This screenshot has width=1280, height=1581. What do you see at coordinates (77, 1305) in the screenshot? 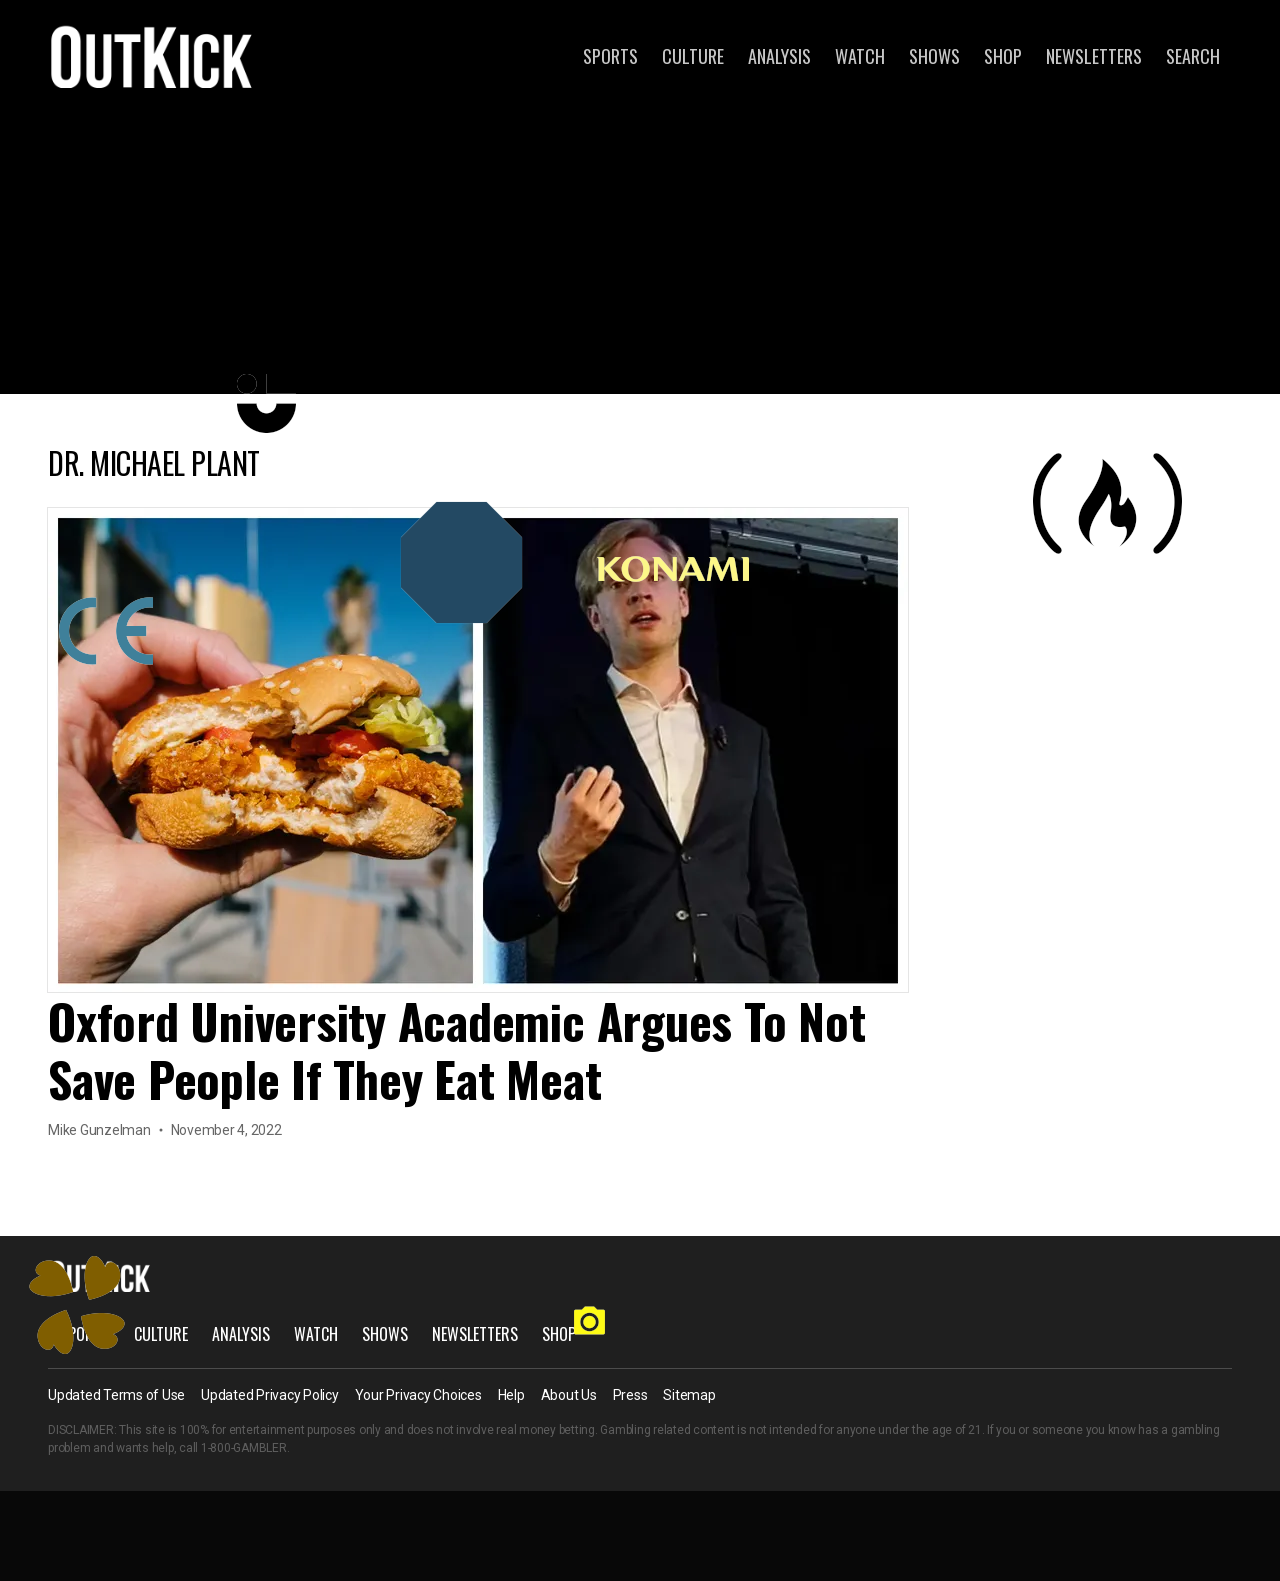
I see `4chan logo` at bounding box center [77, 1305].